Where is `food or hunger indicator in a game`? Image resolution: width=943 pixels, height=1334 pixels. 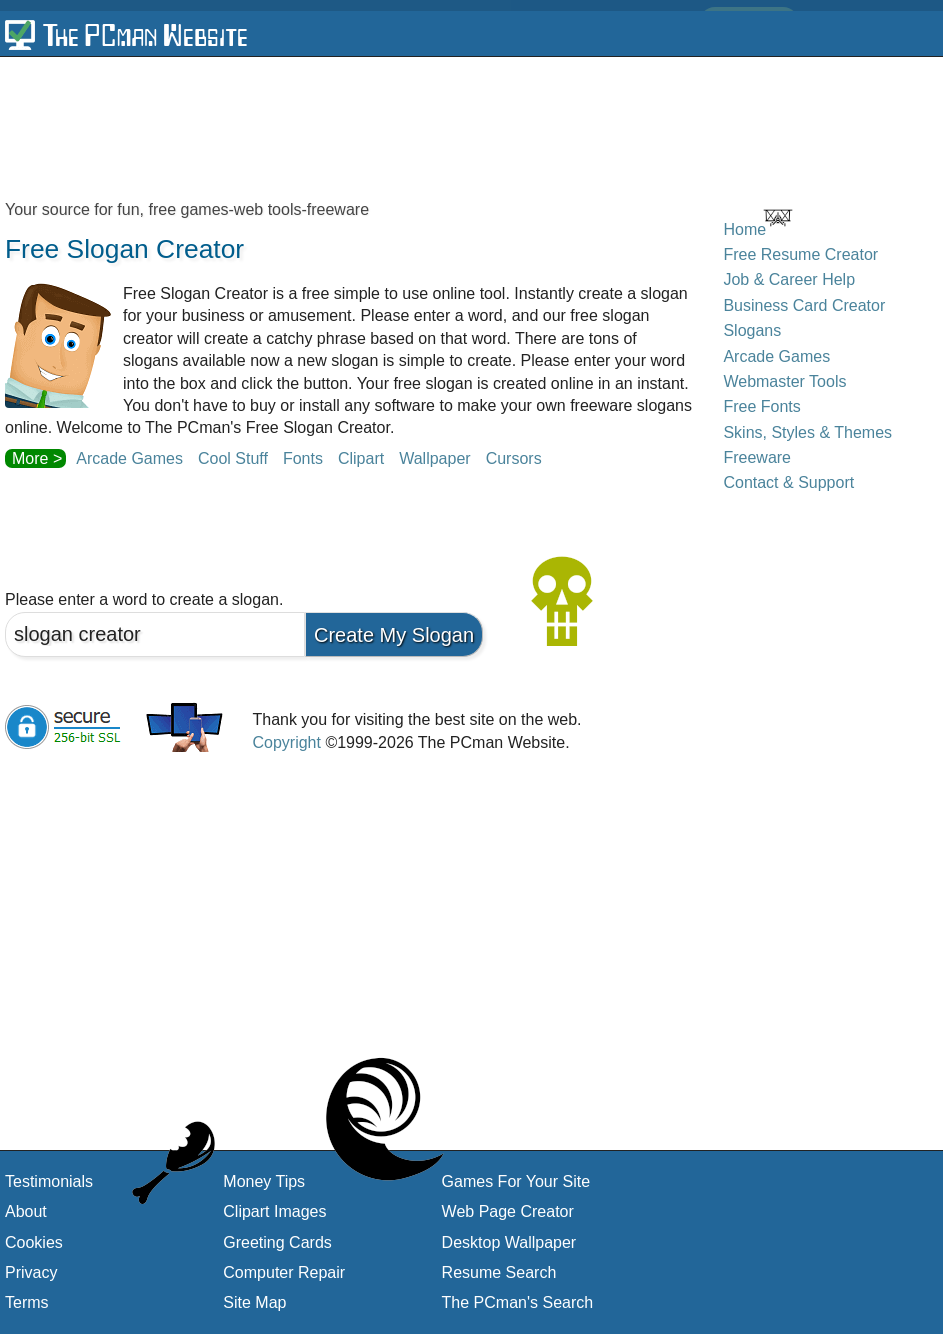 food or hunger indicator in a game is located at coordinates (173, 1162).